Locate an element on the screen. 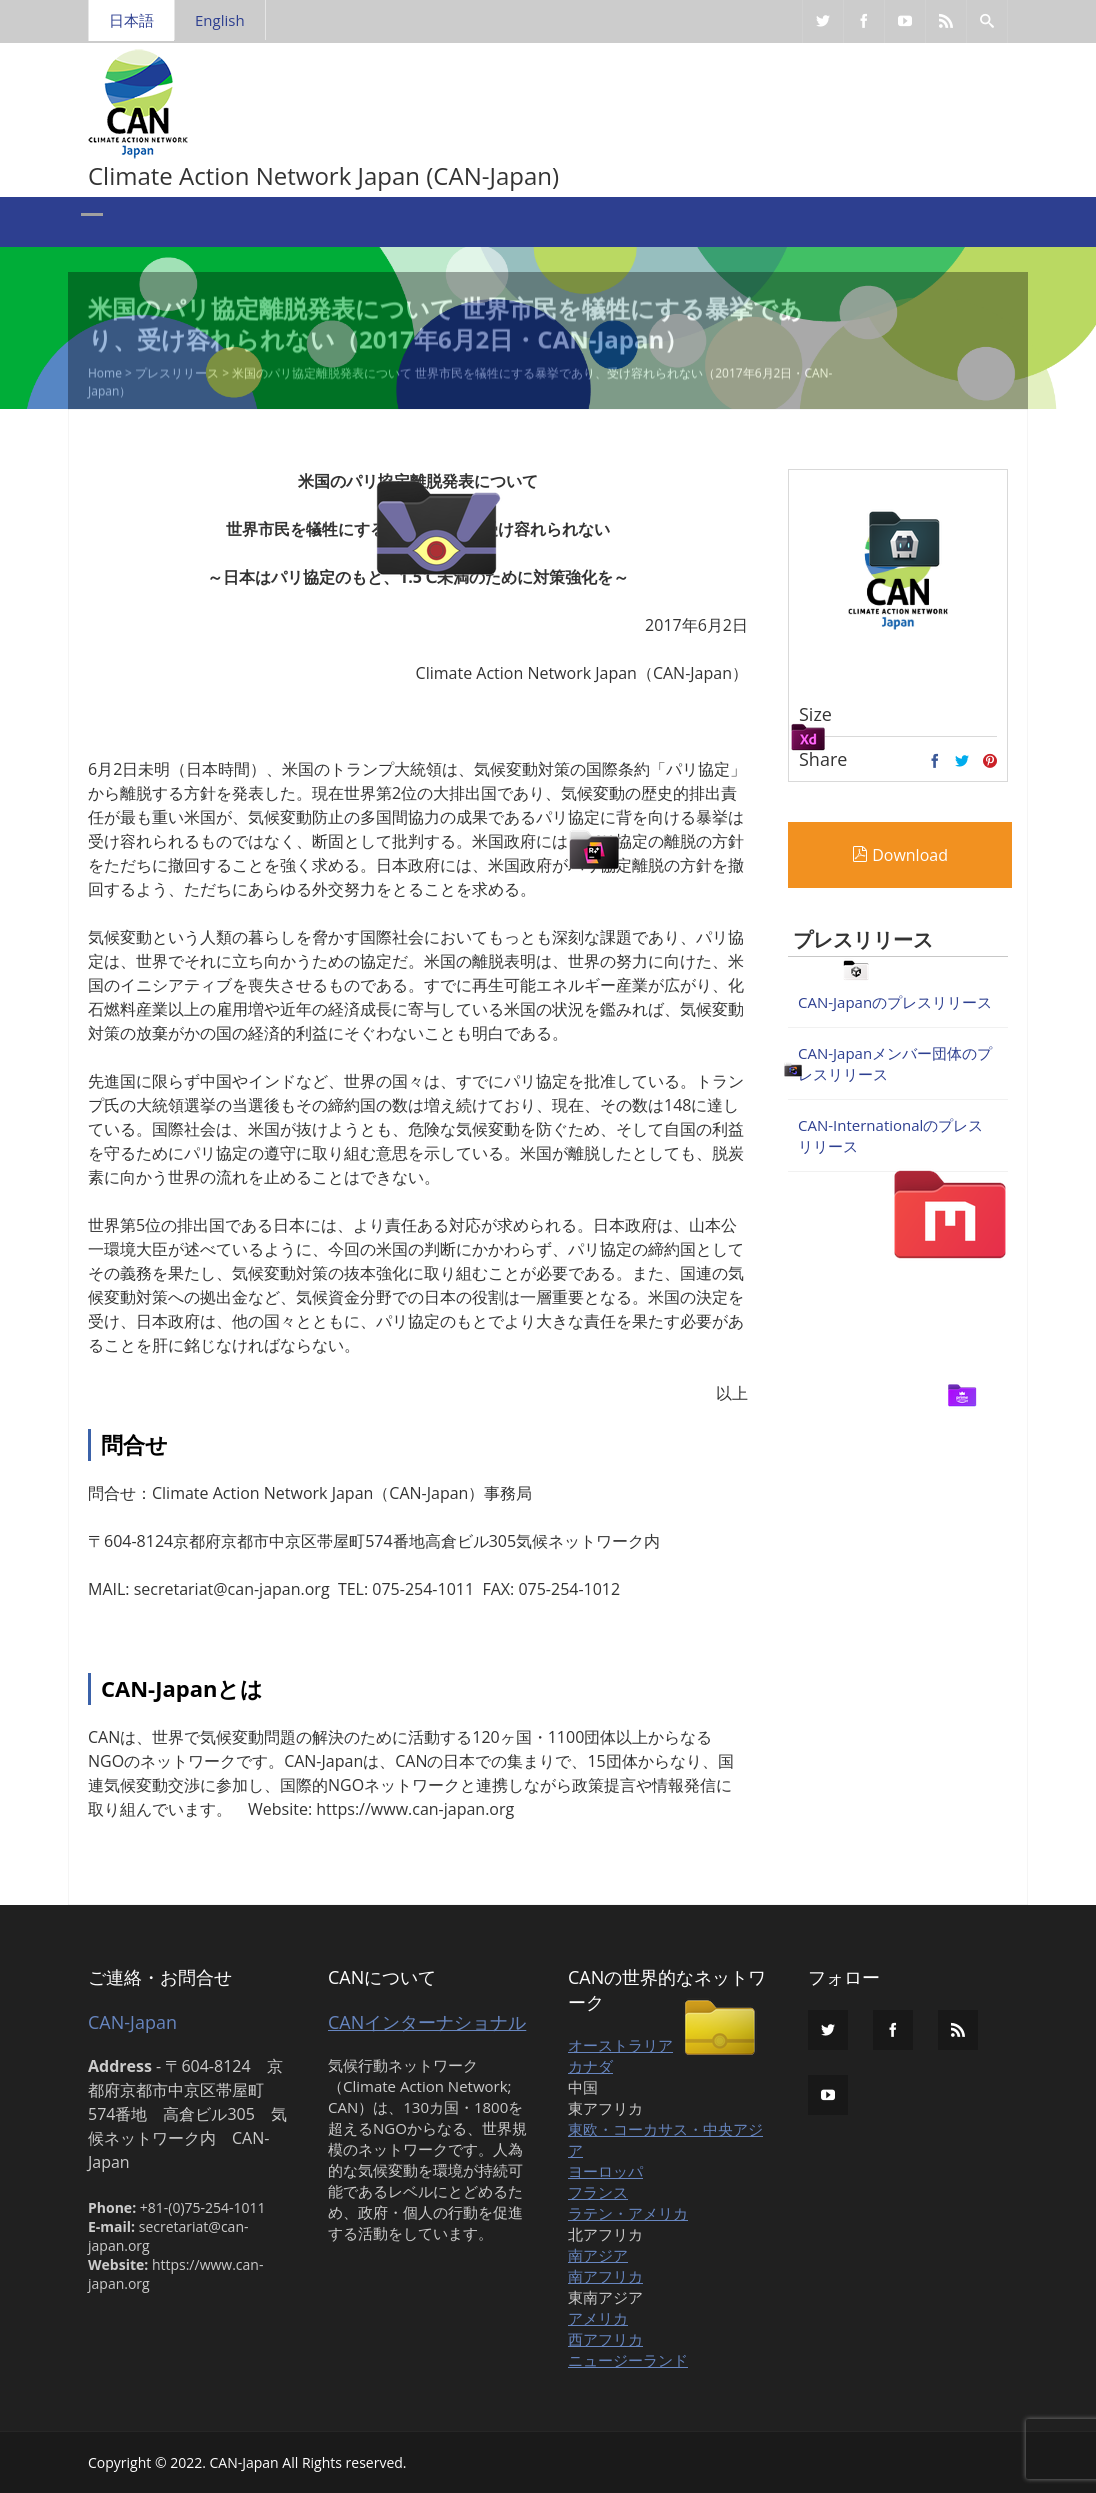 The height and width of the screenshot is (2493, 1096). open folder containing Pokémon-style game files is located at coordinates (436, 531).